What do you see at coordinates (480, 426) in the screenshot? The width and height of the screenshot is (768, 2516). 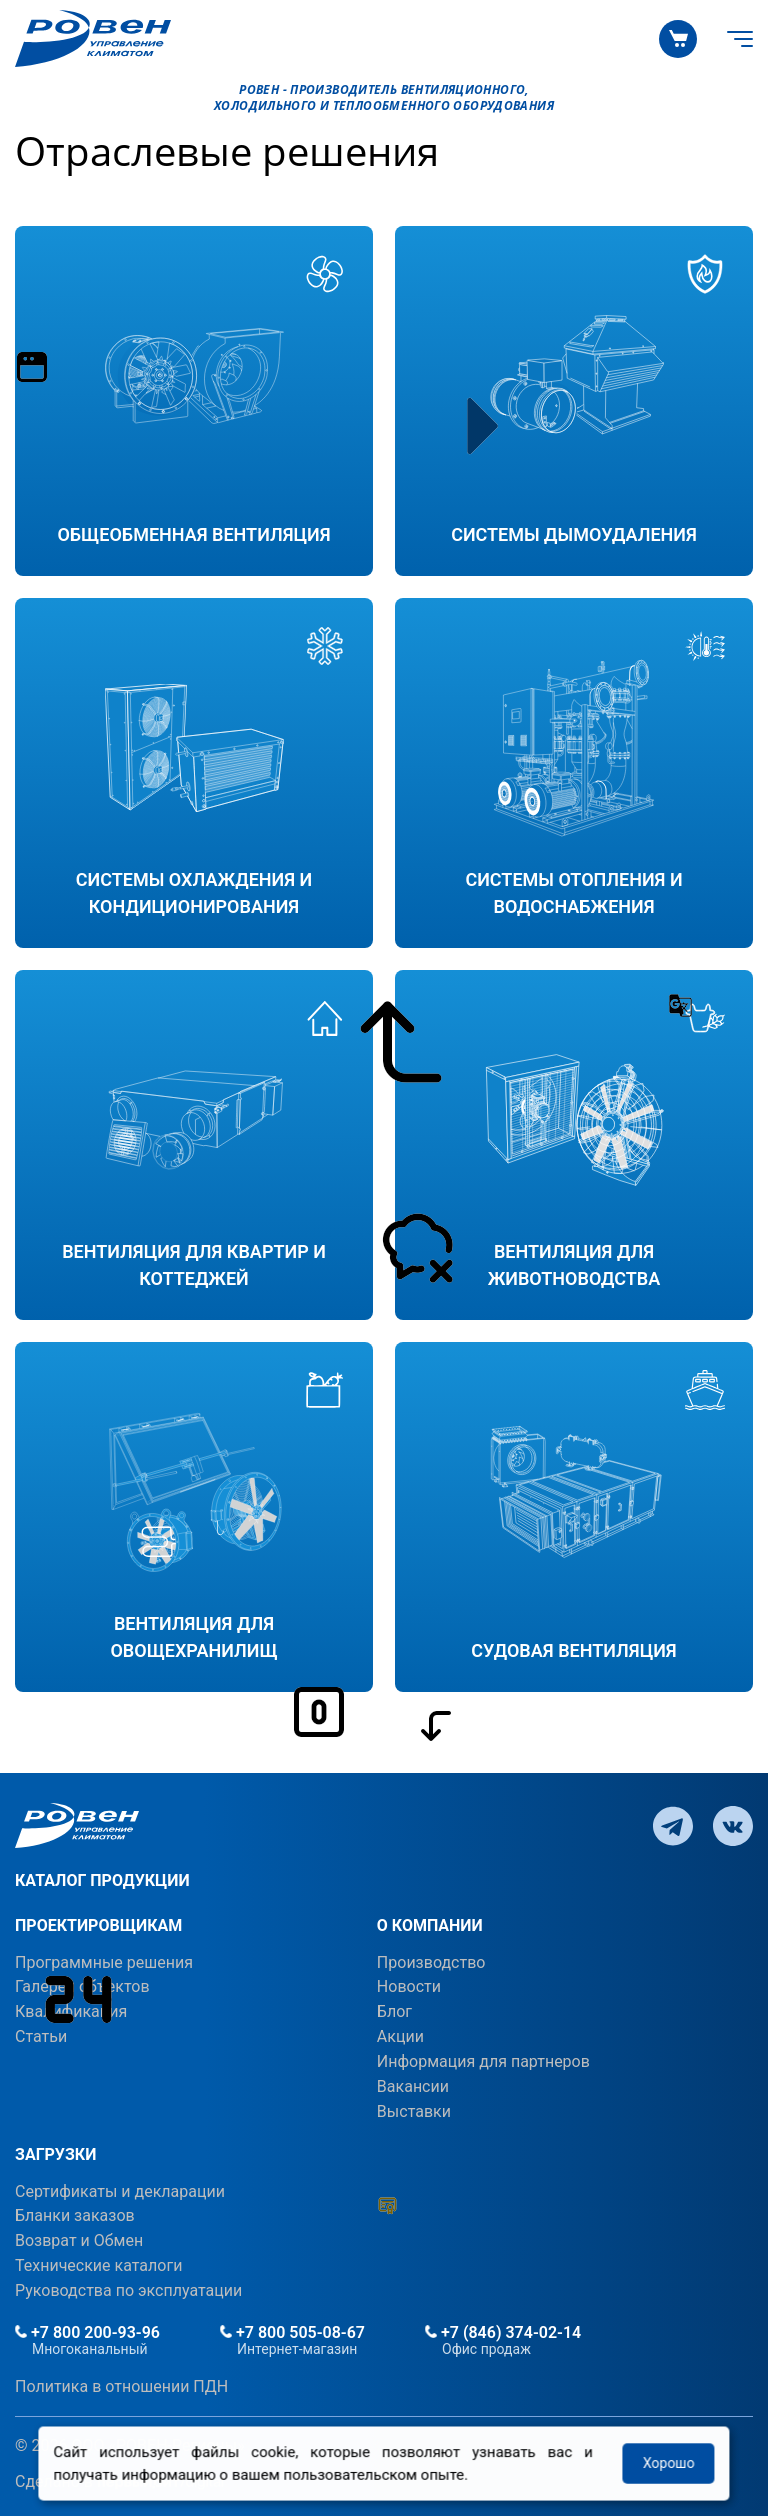 I see `navigate to the next item or screen` at bounding box center [480, 426].